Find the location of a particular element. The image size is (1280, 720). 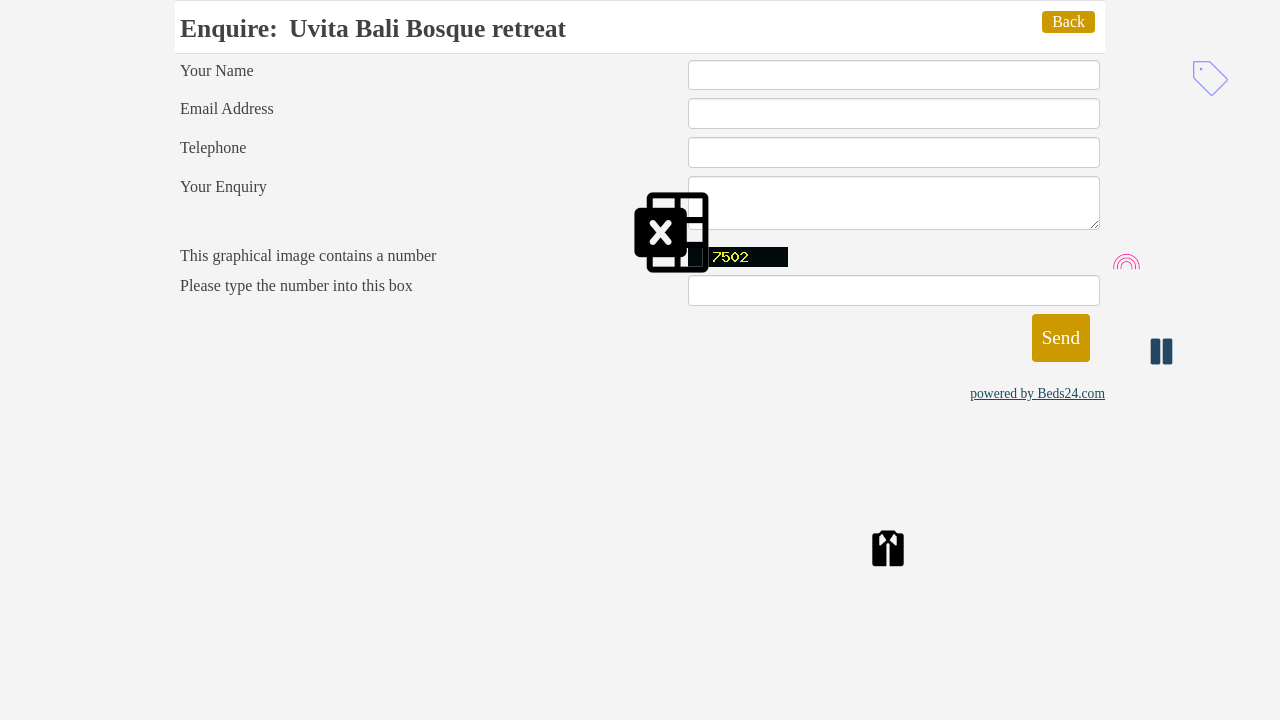

switch to column view layout is located at coordinates (1161, 351).